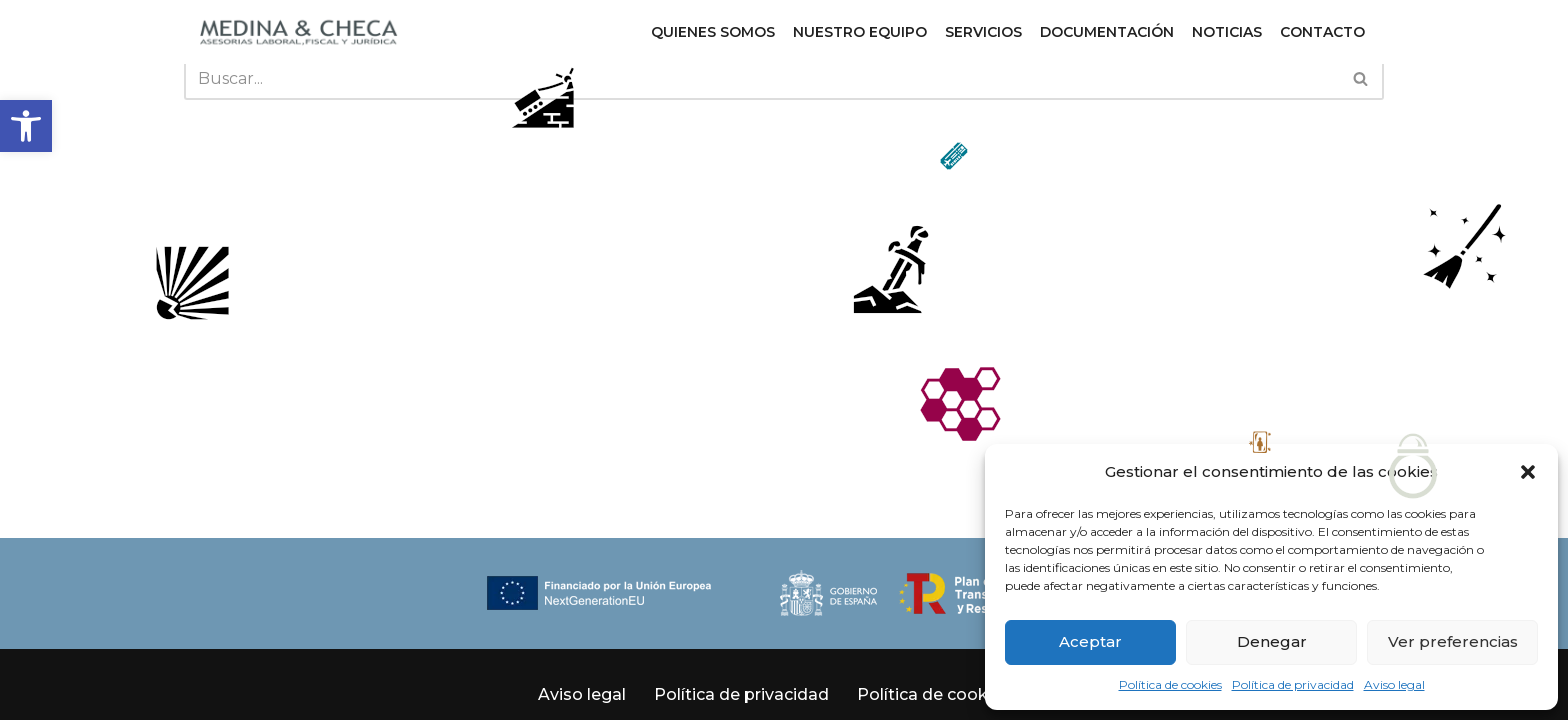 The height and width of the screenshot is (720, 1568). I want to click on indicates explosive or hazardous materials, so click(192, 283).